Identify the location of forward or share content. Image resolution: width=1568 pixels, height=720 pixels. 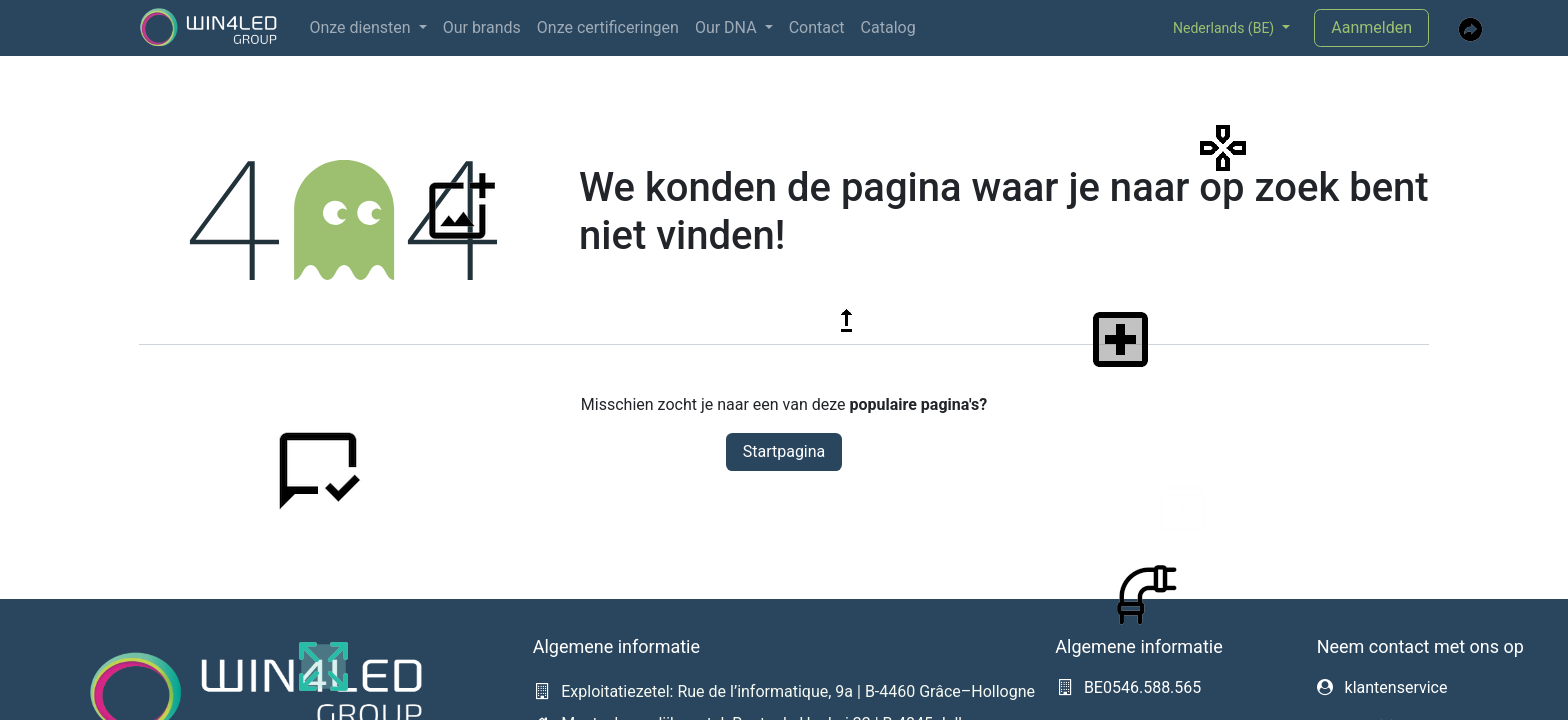
(1470, 29).